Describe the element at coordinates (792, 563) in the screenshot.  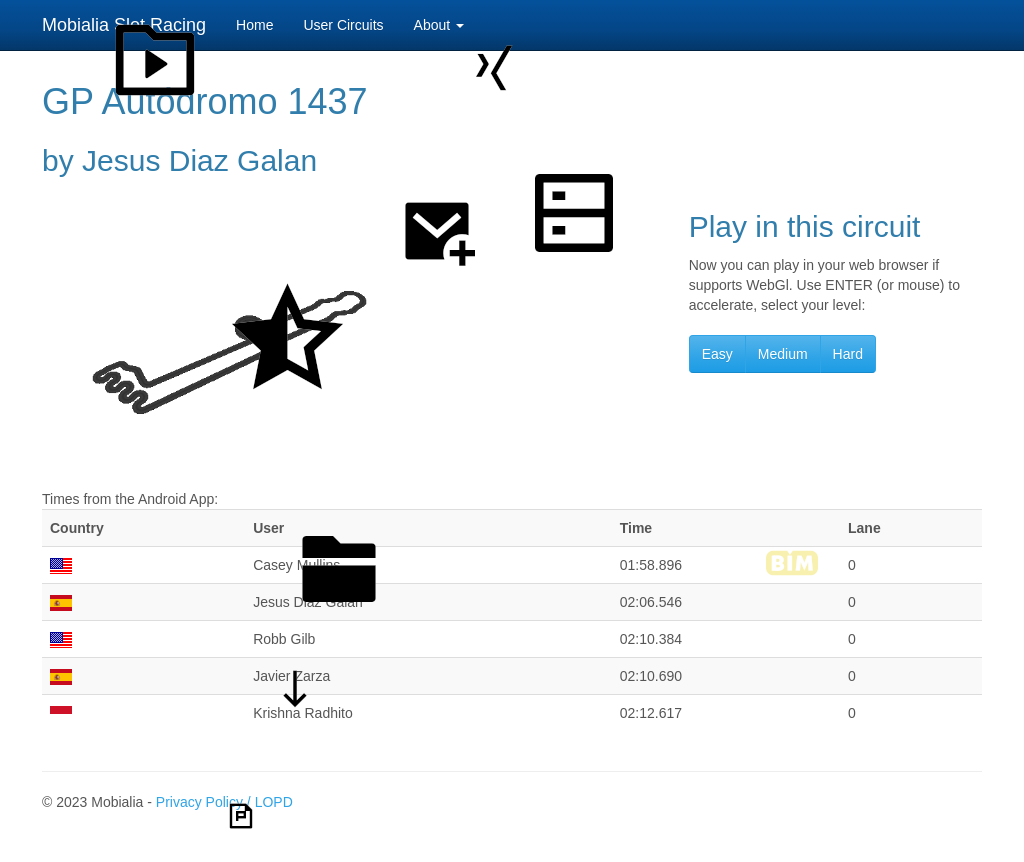
I see `open the BIM store app` at that location.